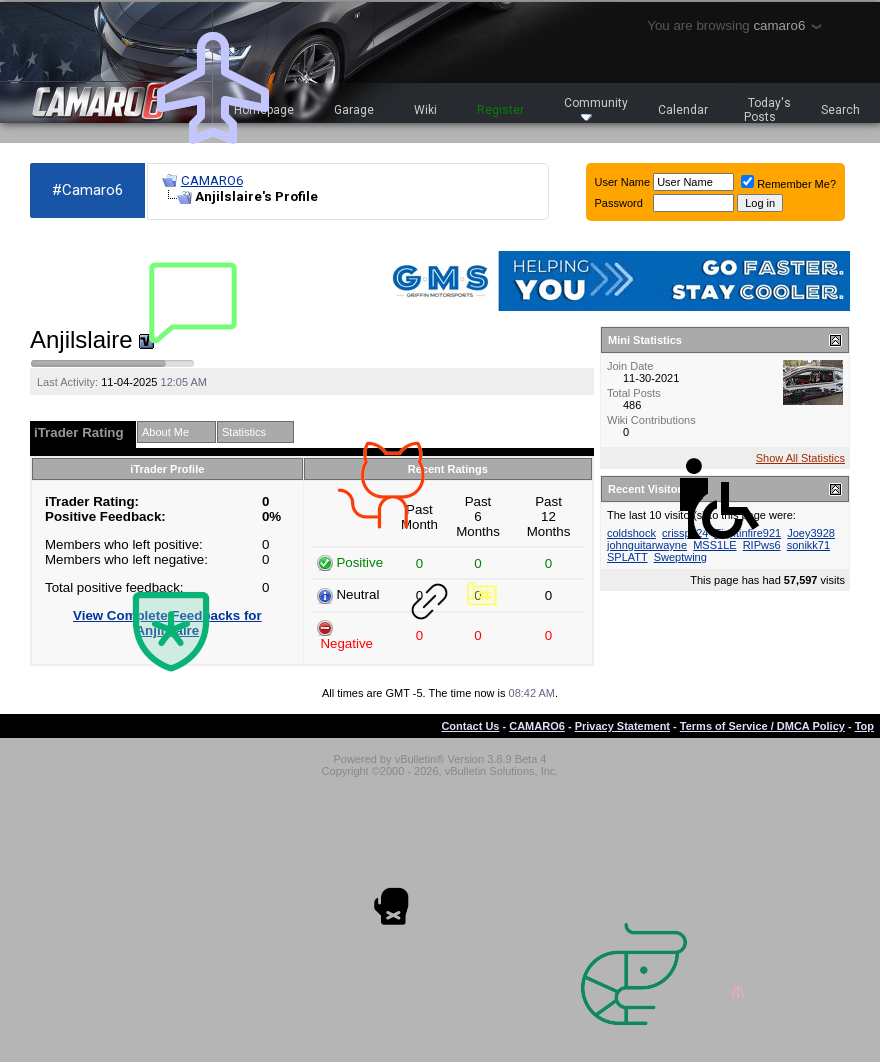  What do you see at coordinates (738, 992) in the screenshot?
I see `view directions or navigation` at bounding box center [738, 992].